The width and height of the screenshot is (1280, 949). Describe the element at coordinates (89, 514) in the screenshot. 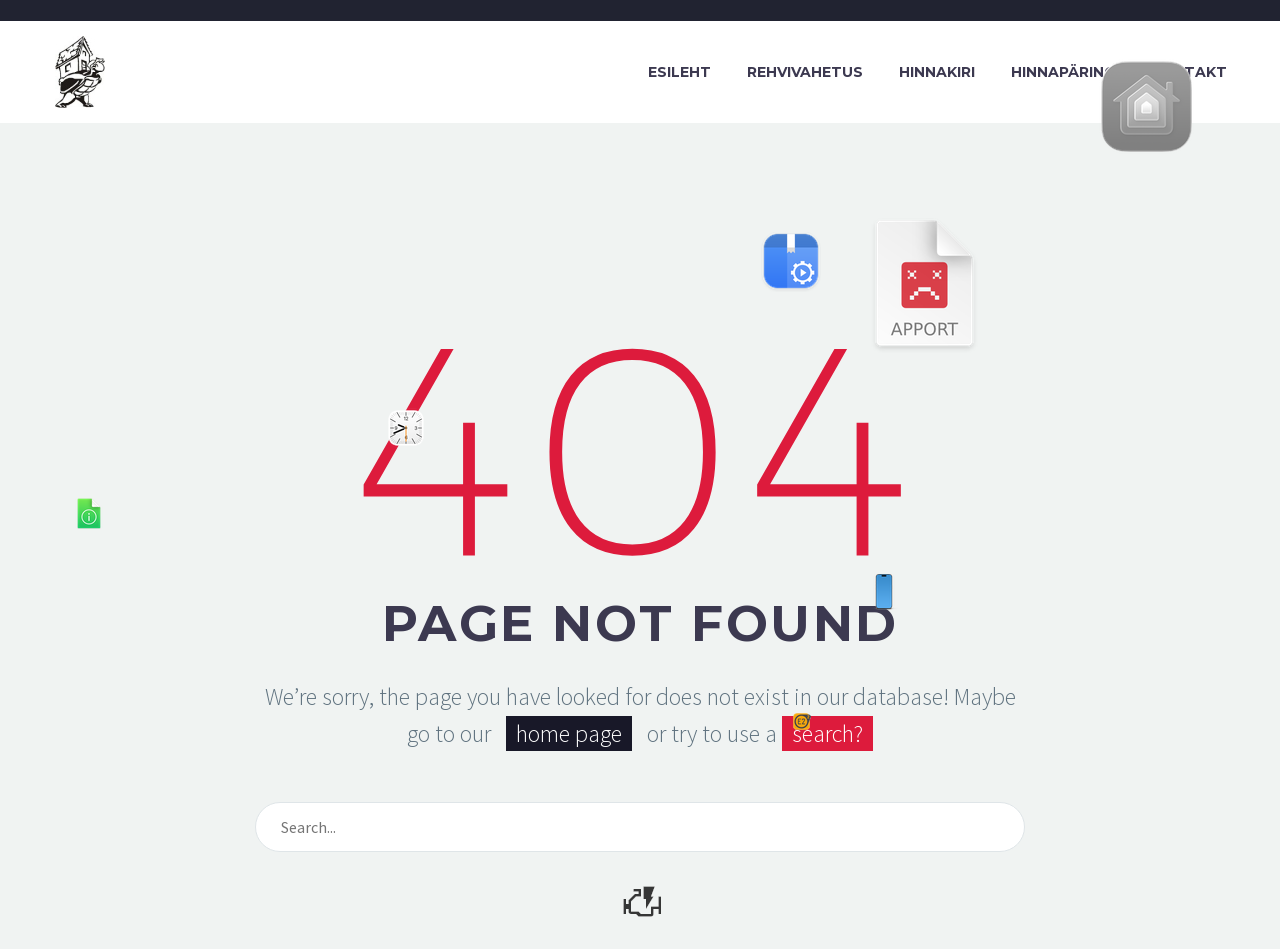

I see `a compiled html help file (.chm)` at that location.